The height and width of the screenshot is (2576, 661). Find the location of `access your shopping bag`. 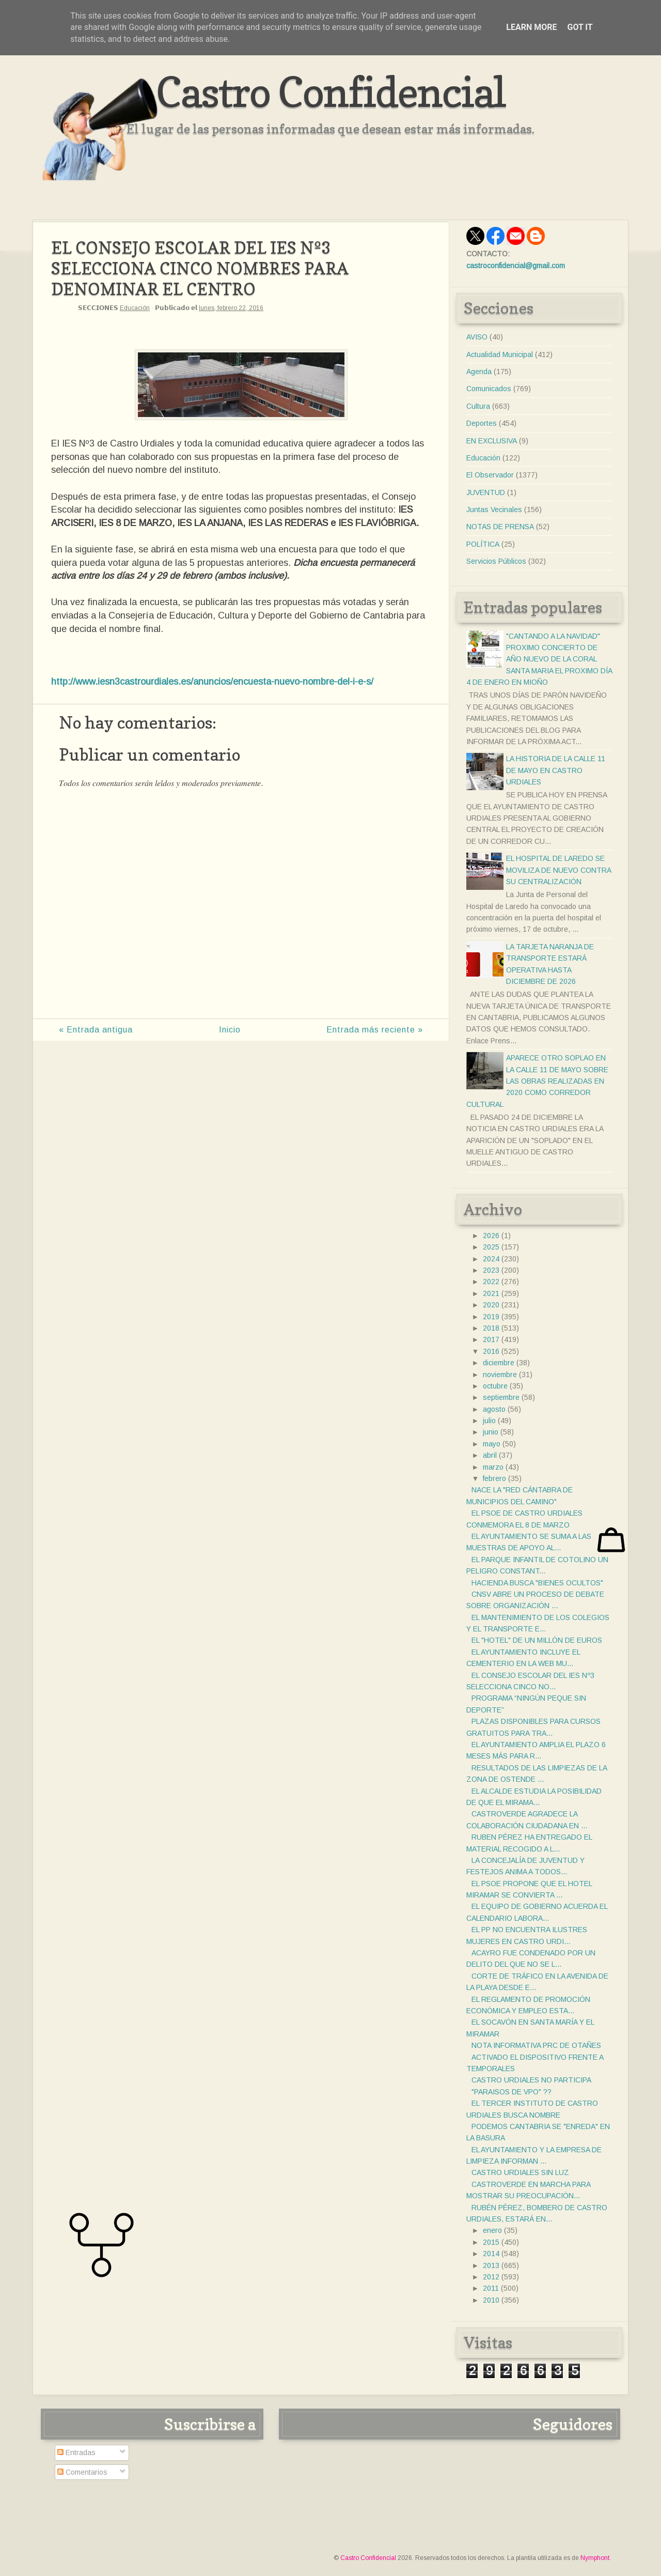

access your shopping bag is located at coordinates (611, 1541).